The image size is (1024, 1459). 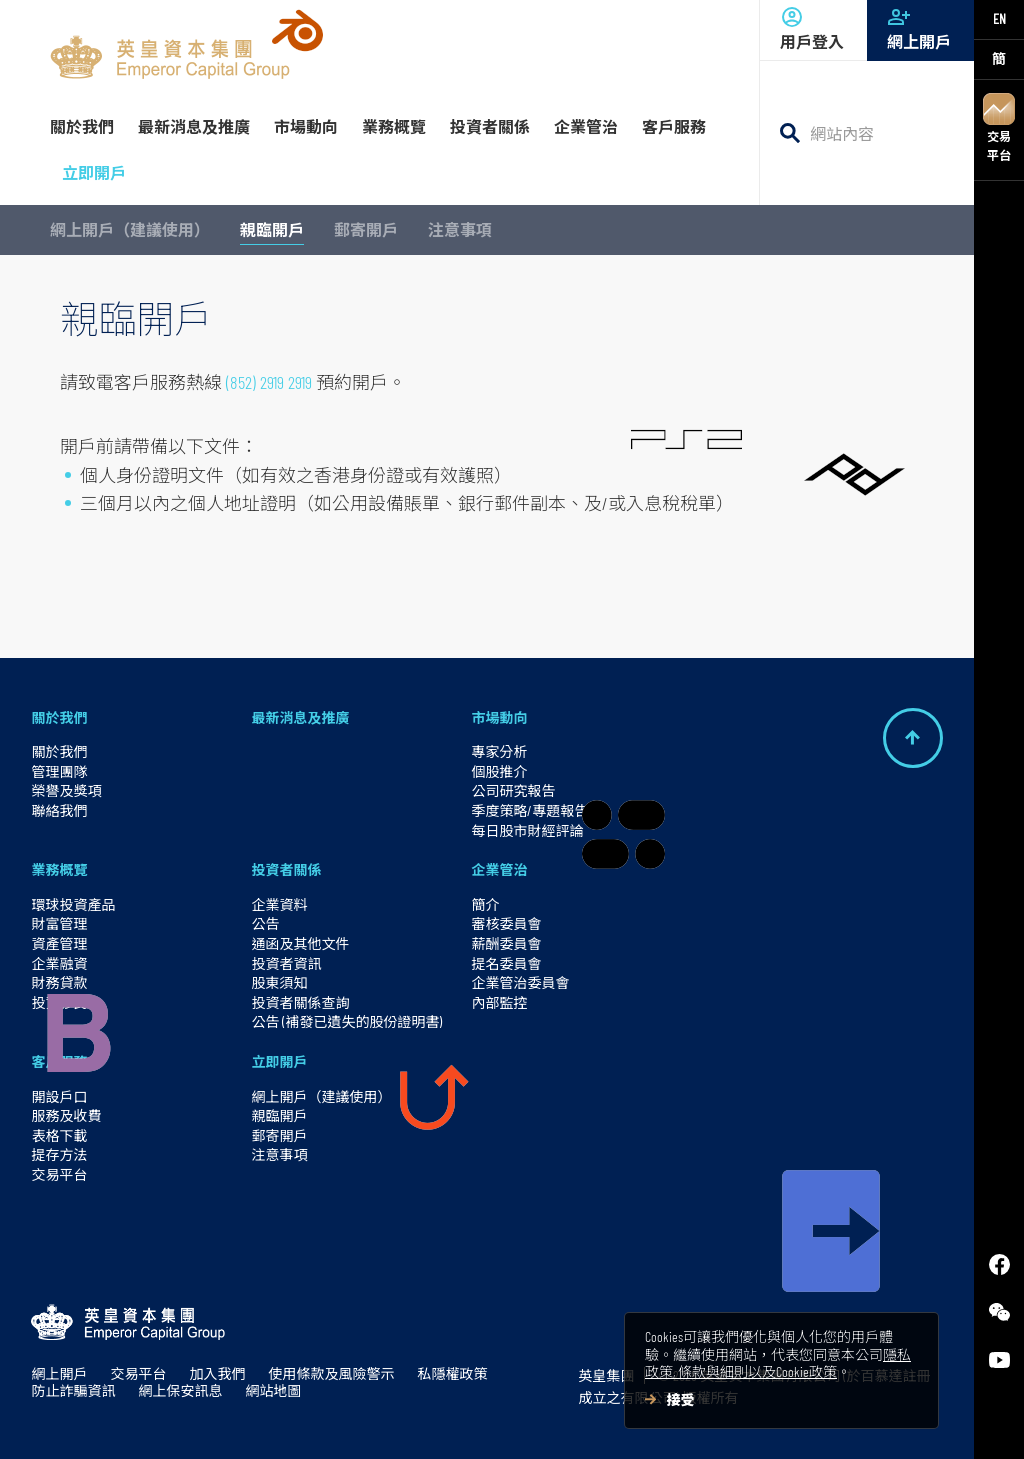 I want to click on playstation 2 brand logo, so click(x=686, y=439).